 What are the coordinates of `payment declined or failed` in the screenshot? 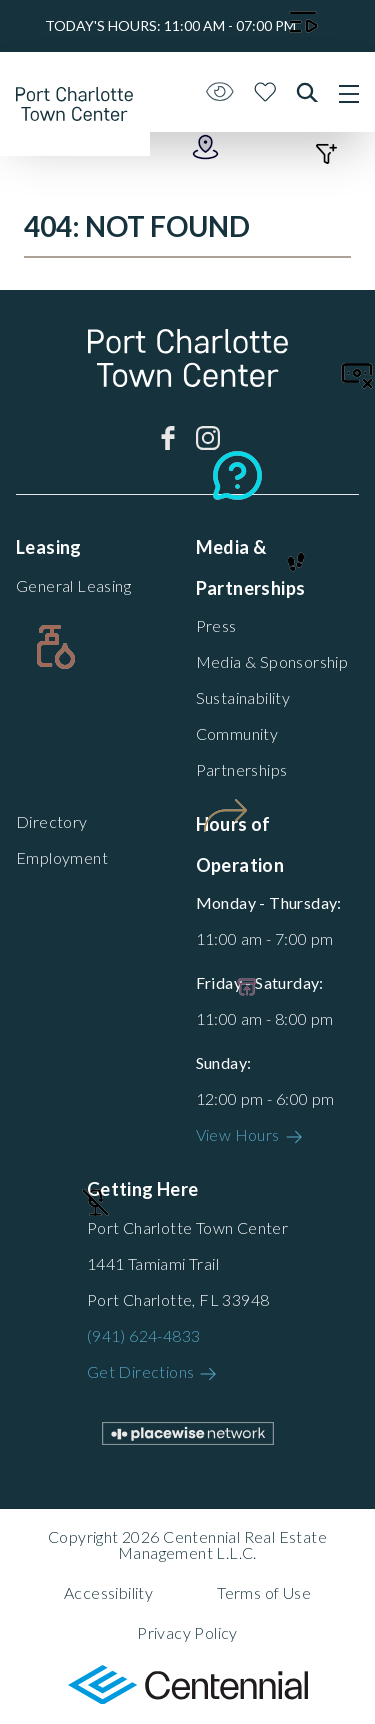 It's located at (357, 373).